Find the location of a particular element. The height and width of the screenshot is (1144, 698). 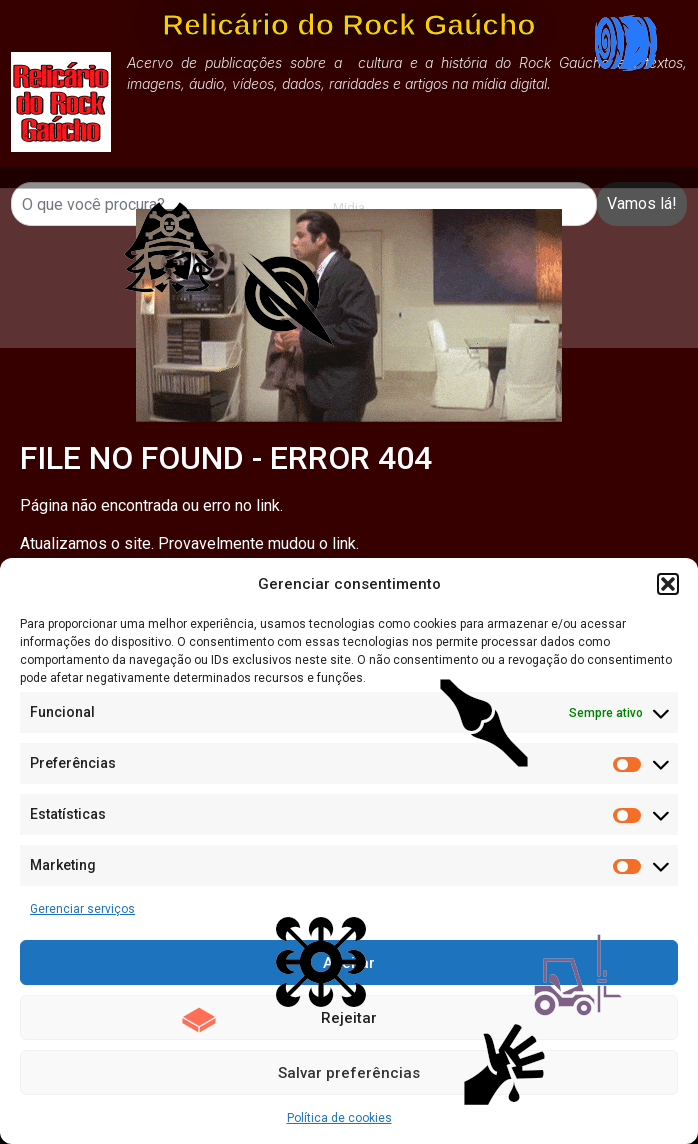

indicates injury or wound requiring first aid is located at coordinates (504, 1064).